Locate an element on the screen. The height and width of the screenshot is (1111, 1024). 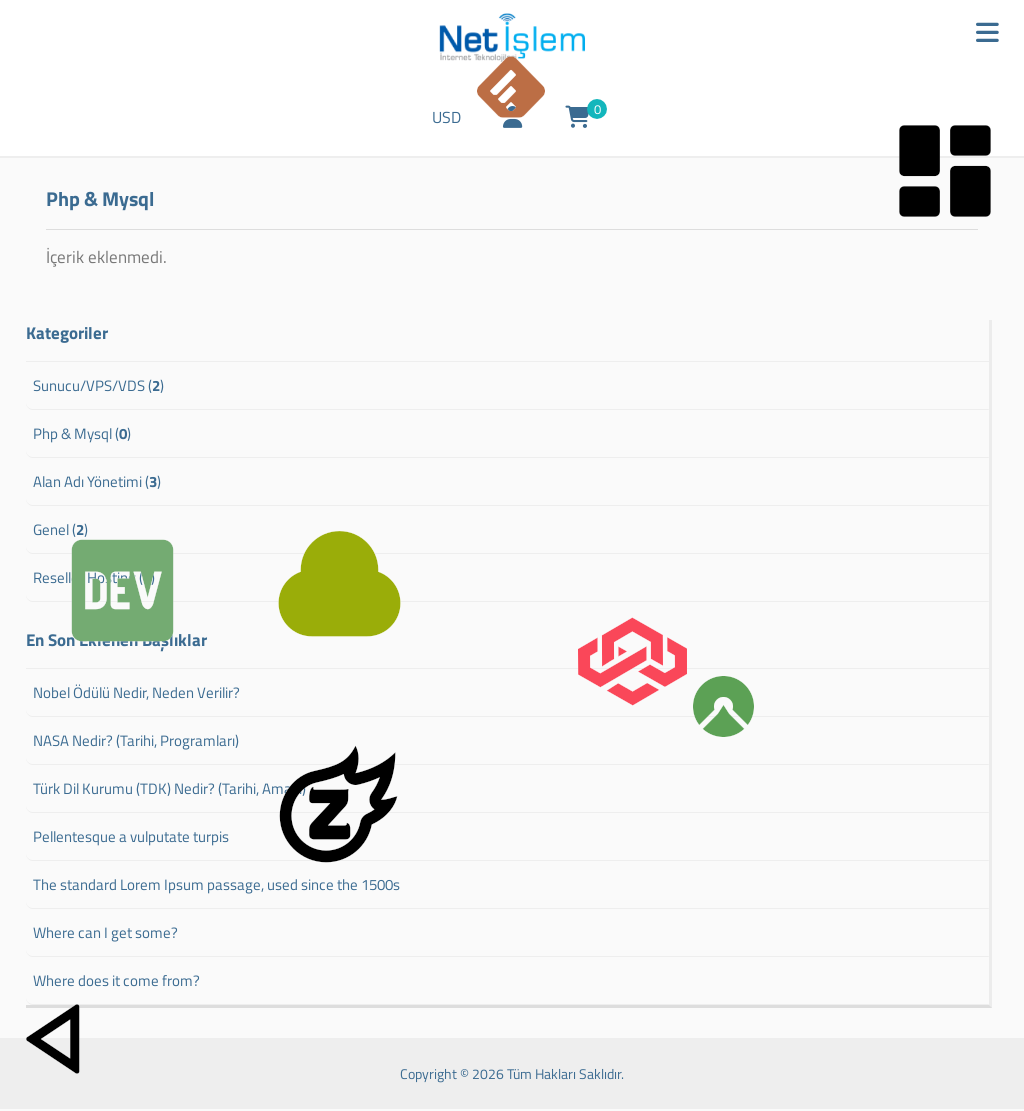
link to zcool profile or portfolio is located at coordinates (338, 804).